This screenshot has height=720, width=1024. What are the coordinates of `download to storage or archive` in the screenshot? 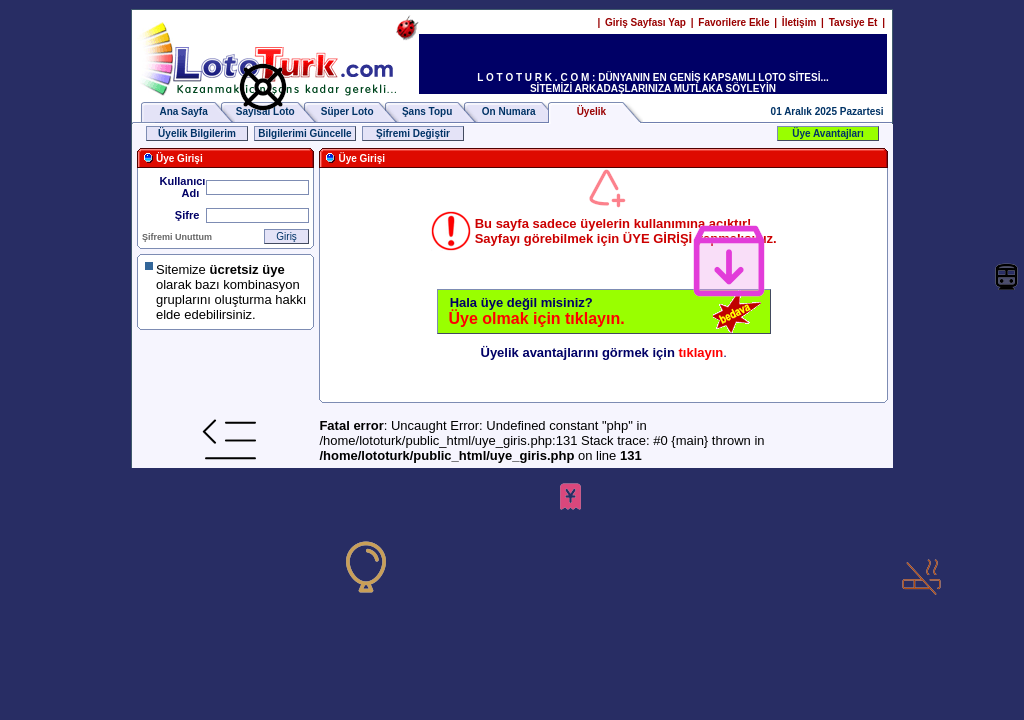 It's located at (729, 261).